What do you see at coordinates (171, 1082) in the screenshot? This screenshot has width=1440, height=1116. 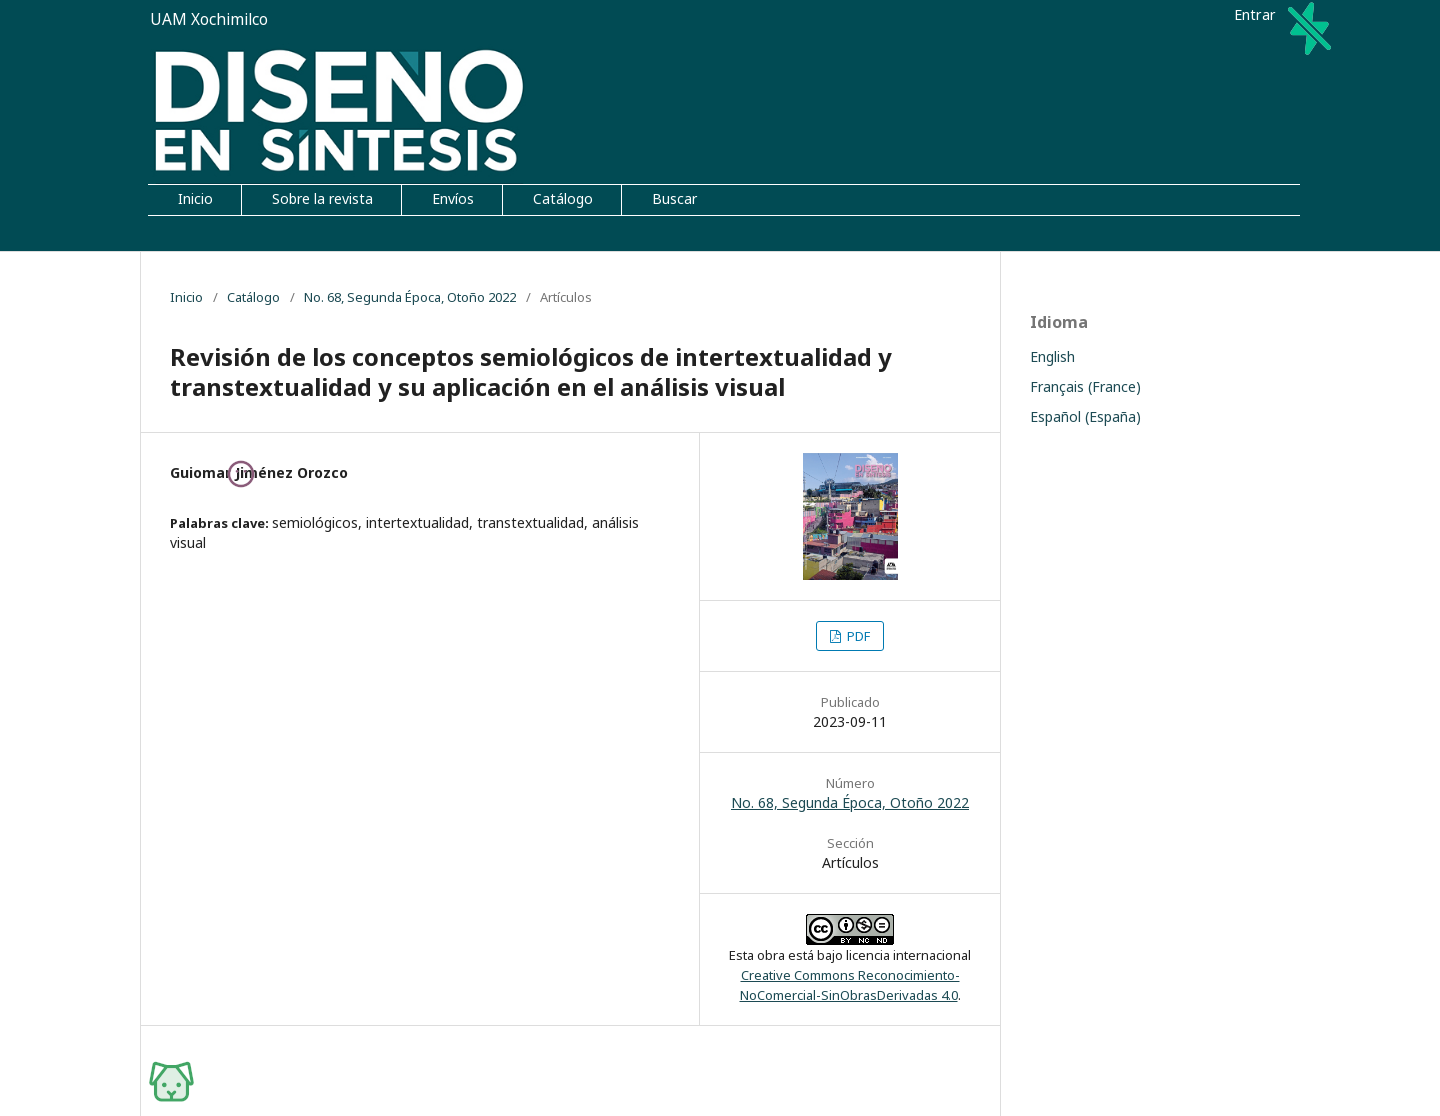 I see `access pet-related features or settings` at bounding box center [171, 1082].